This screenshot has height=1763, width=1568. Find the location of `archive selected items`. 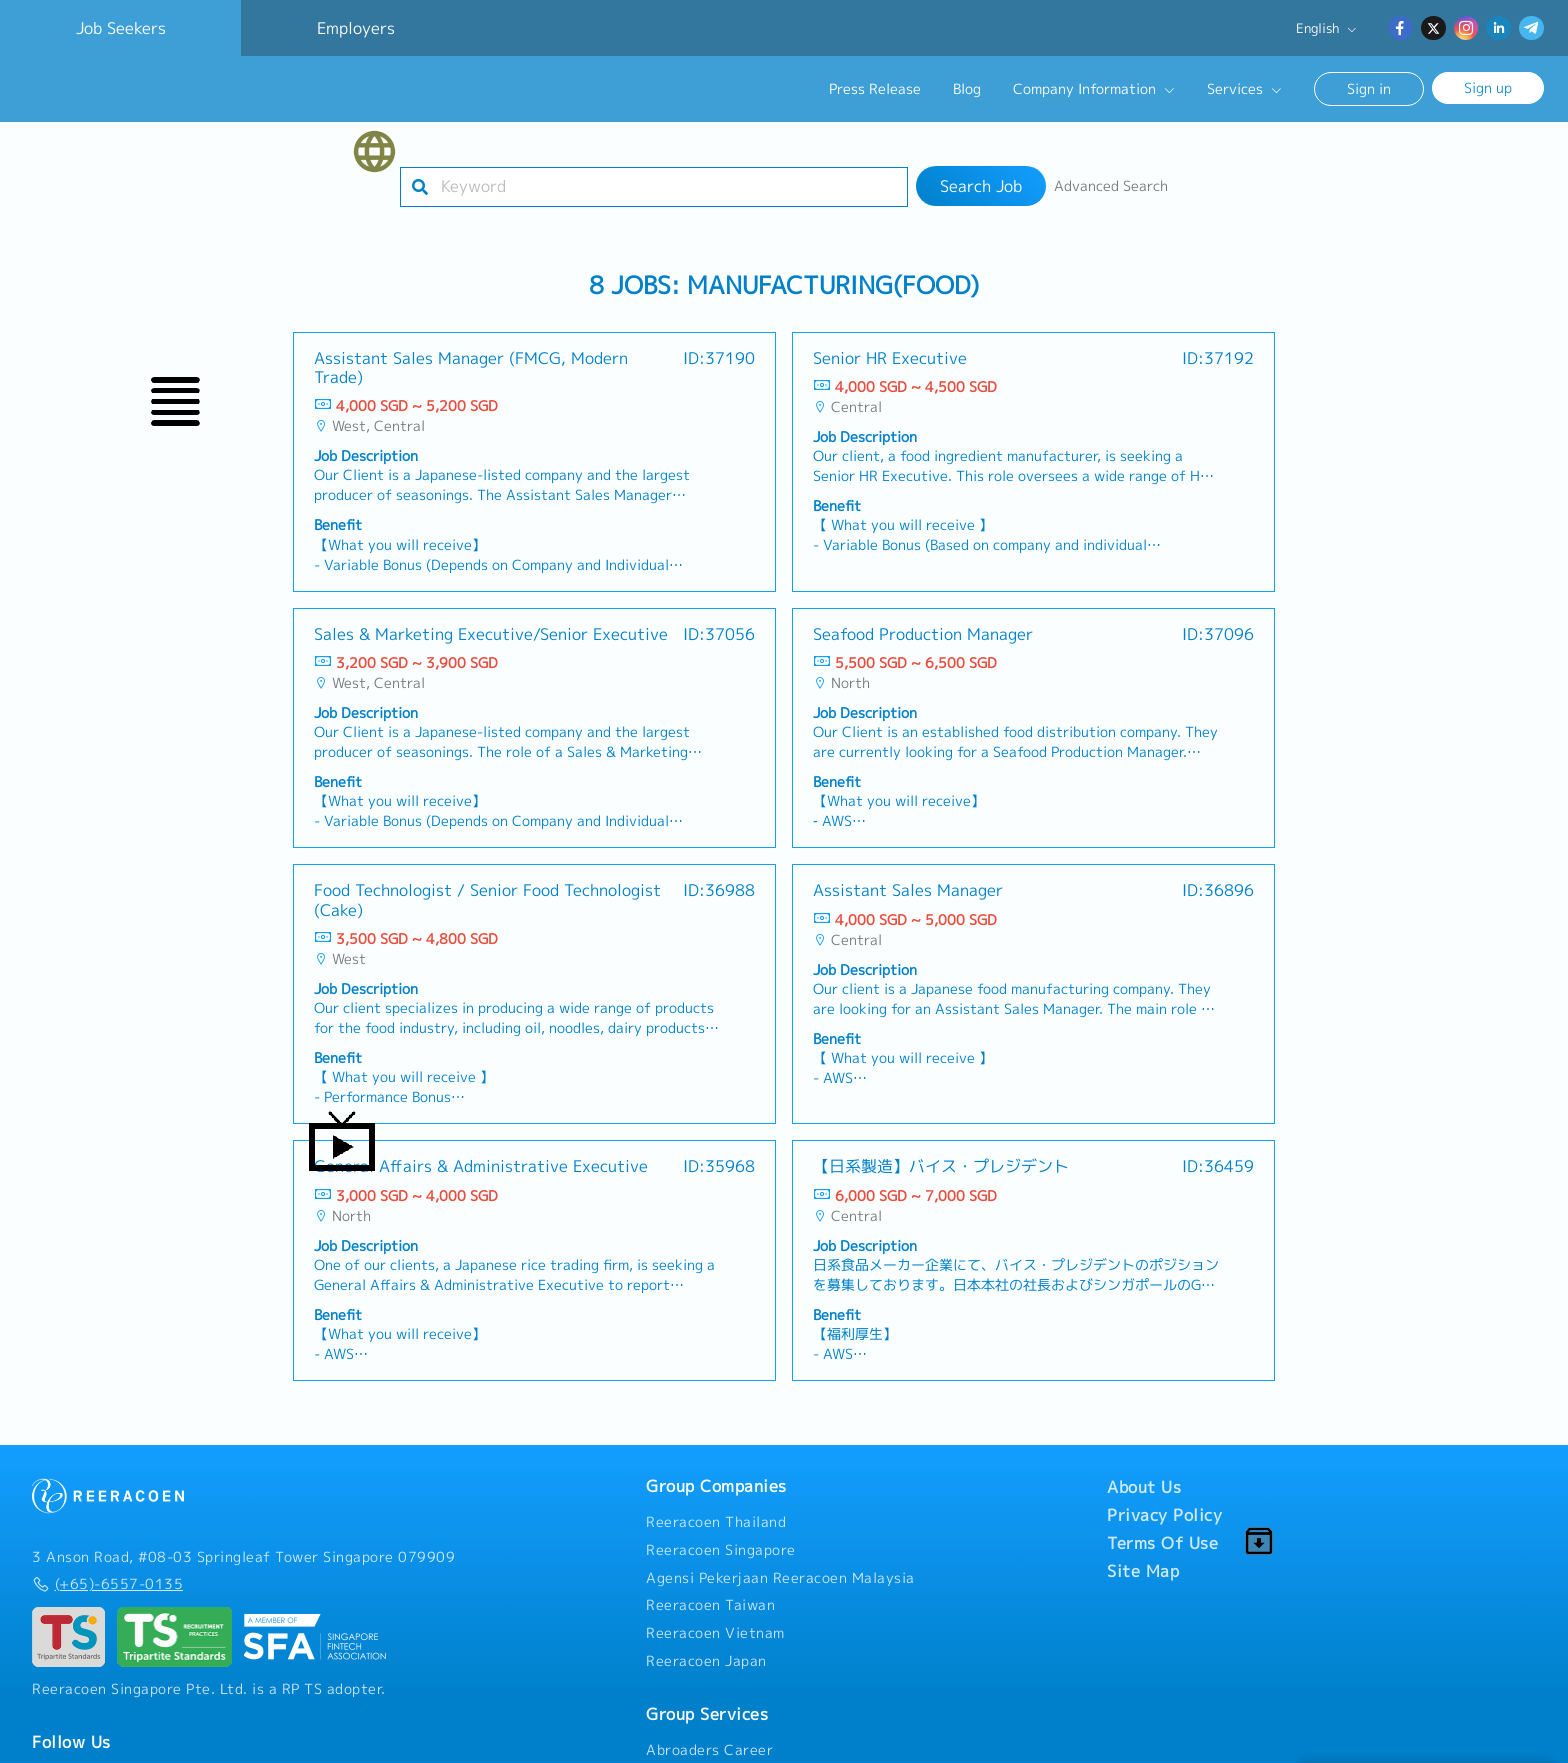

archive selected items is located at coordinates (1259, 1541).